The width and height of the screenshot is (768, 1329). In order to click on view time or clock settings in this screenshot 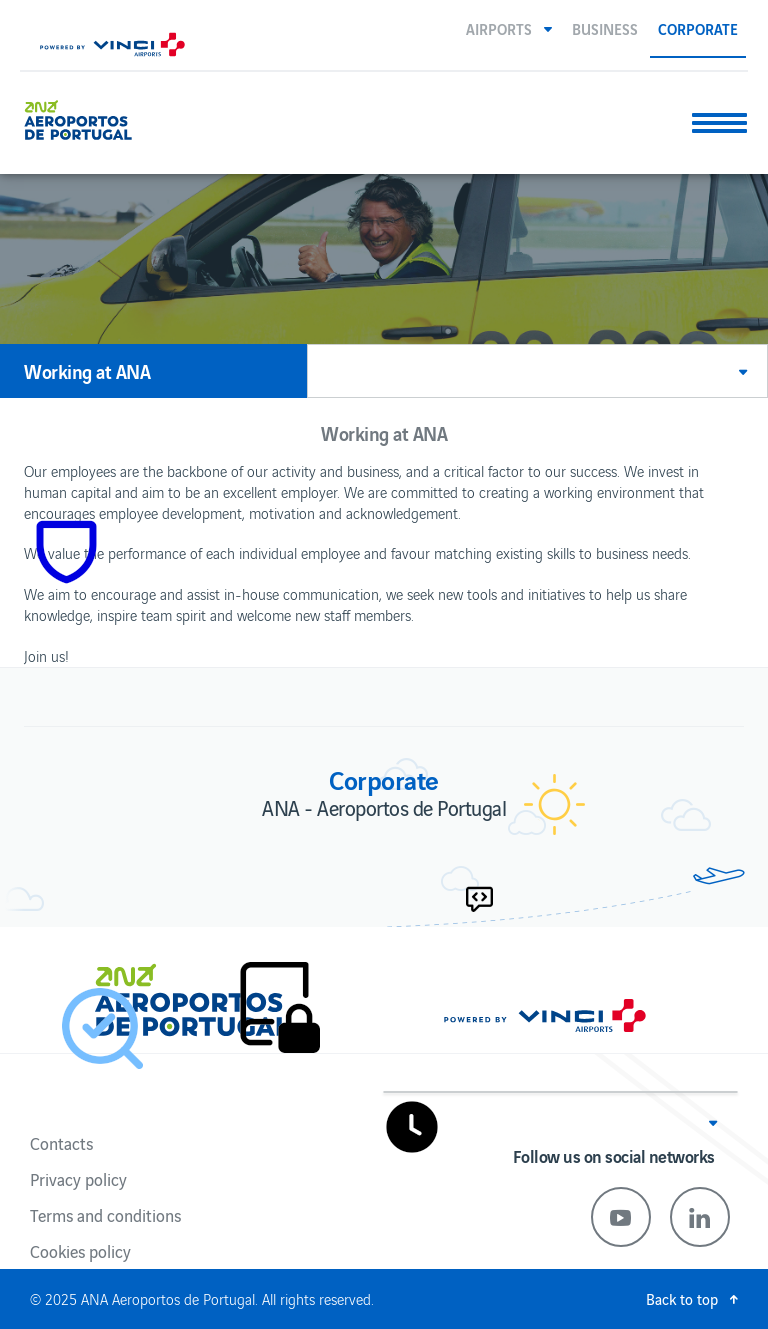, I will do `click(412, 1127)`.